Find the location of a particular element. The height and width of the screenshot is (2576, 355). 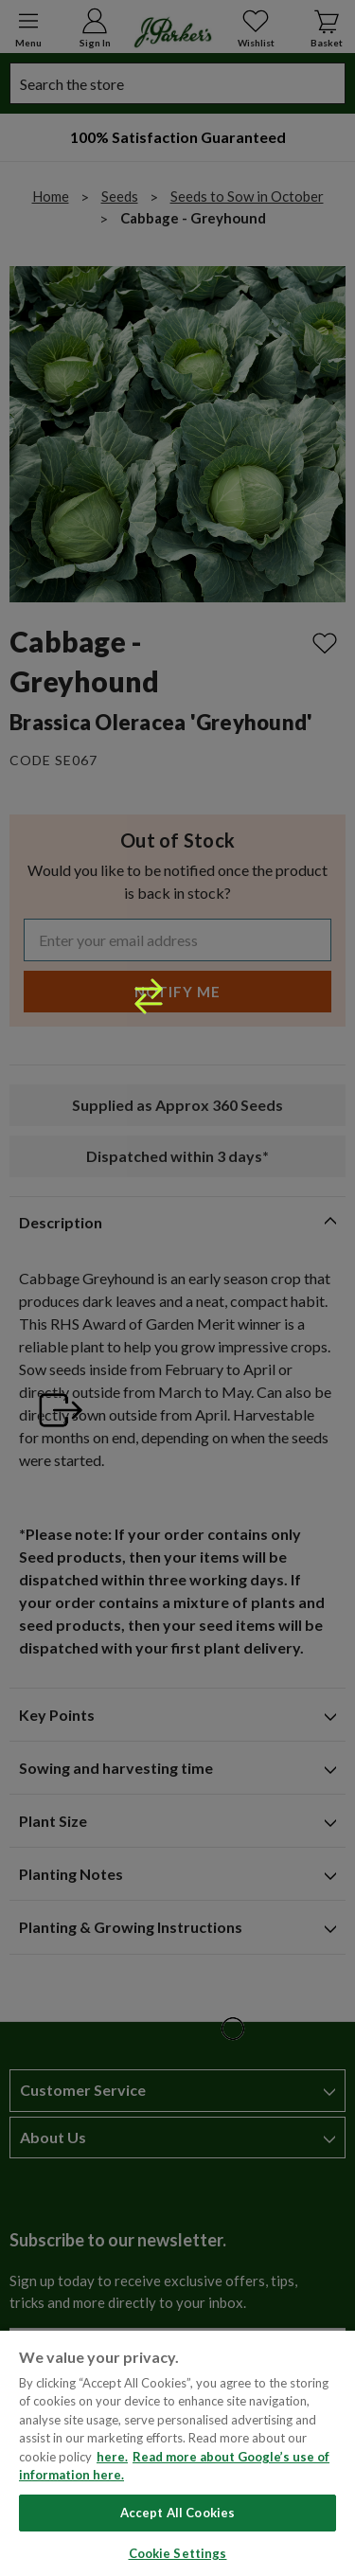

swap or exchange items is located at coordinates (149, 996).